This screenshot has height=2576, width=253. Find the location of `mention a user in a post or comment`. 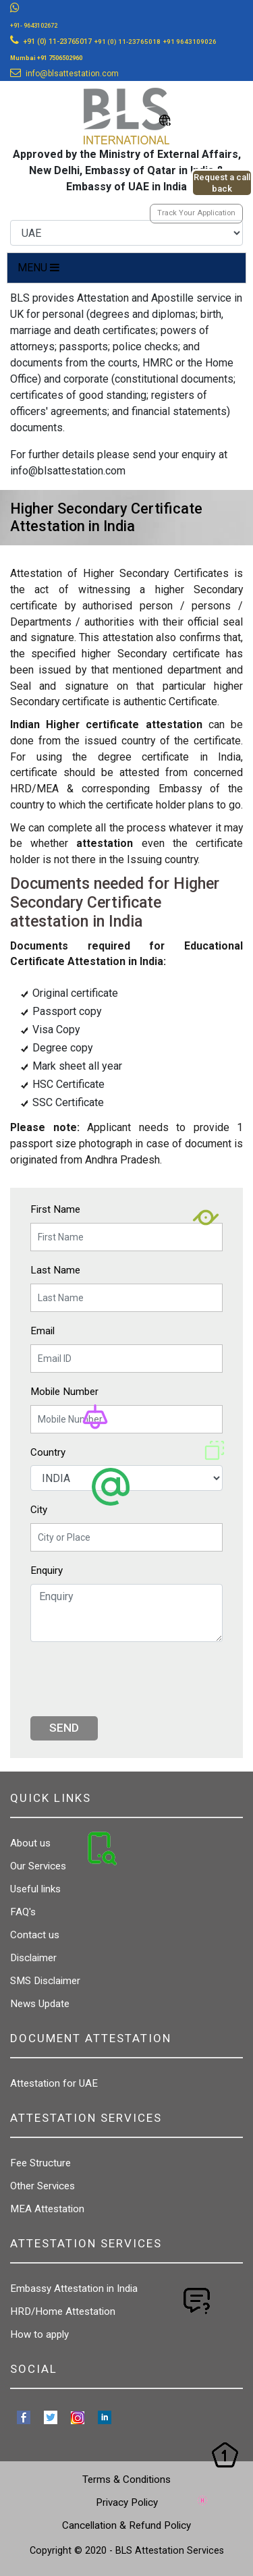

mention a user in a post or comment is located at coordinates (111, 1487).